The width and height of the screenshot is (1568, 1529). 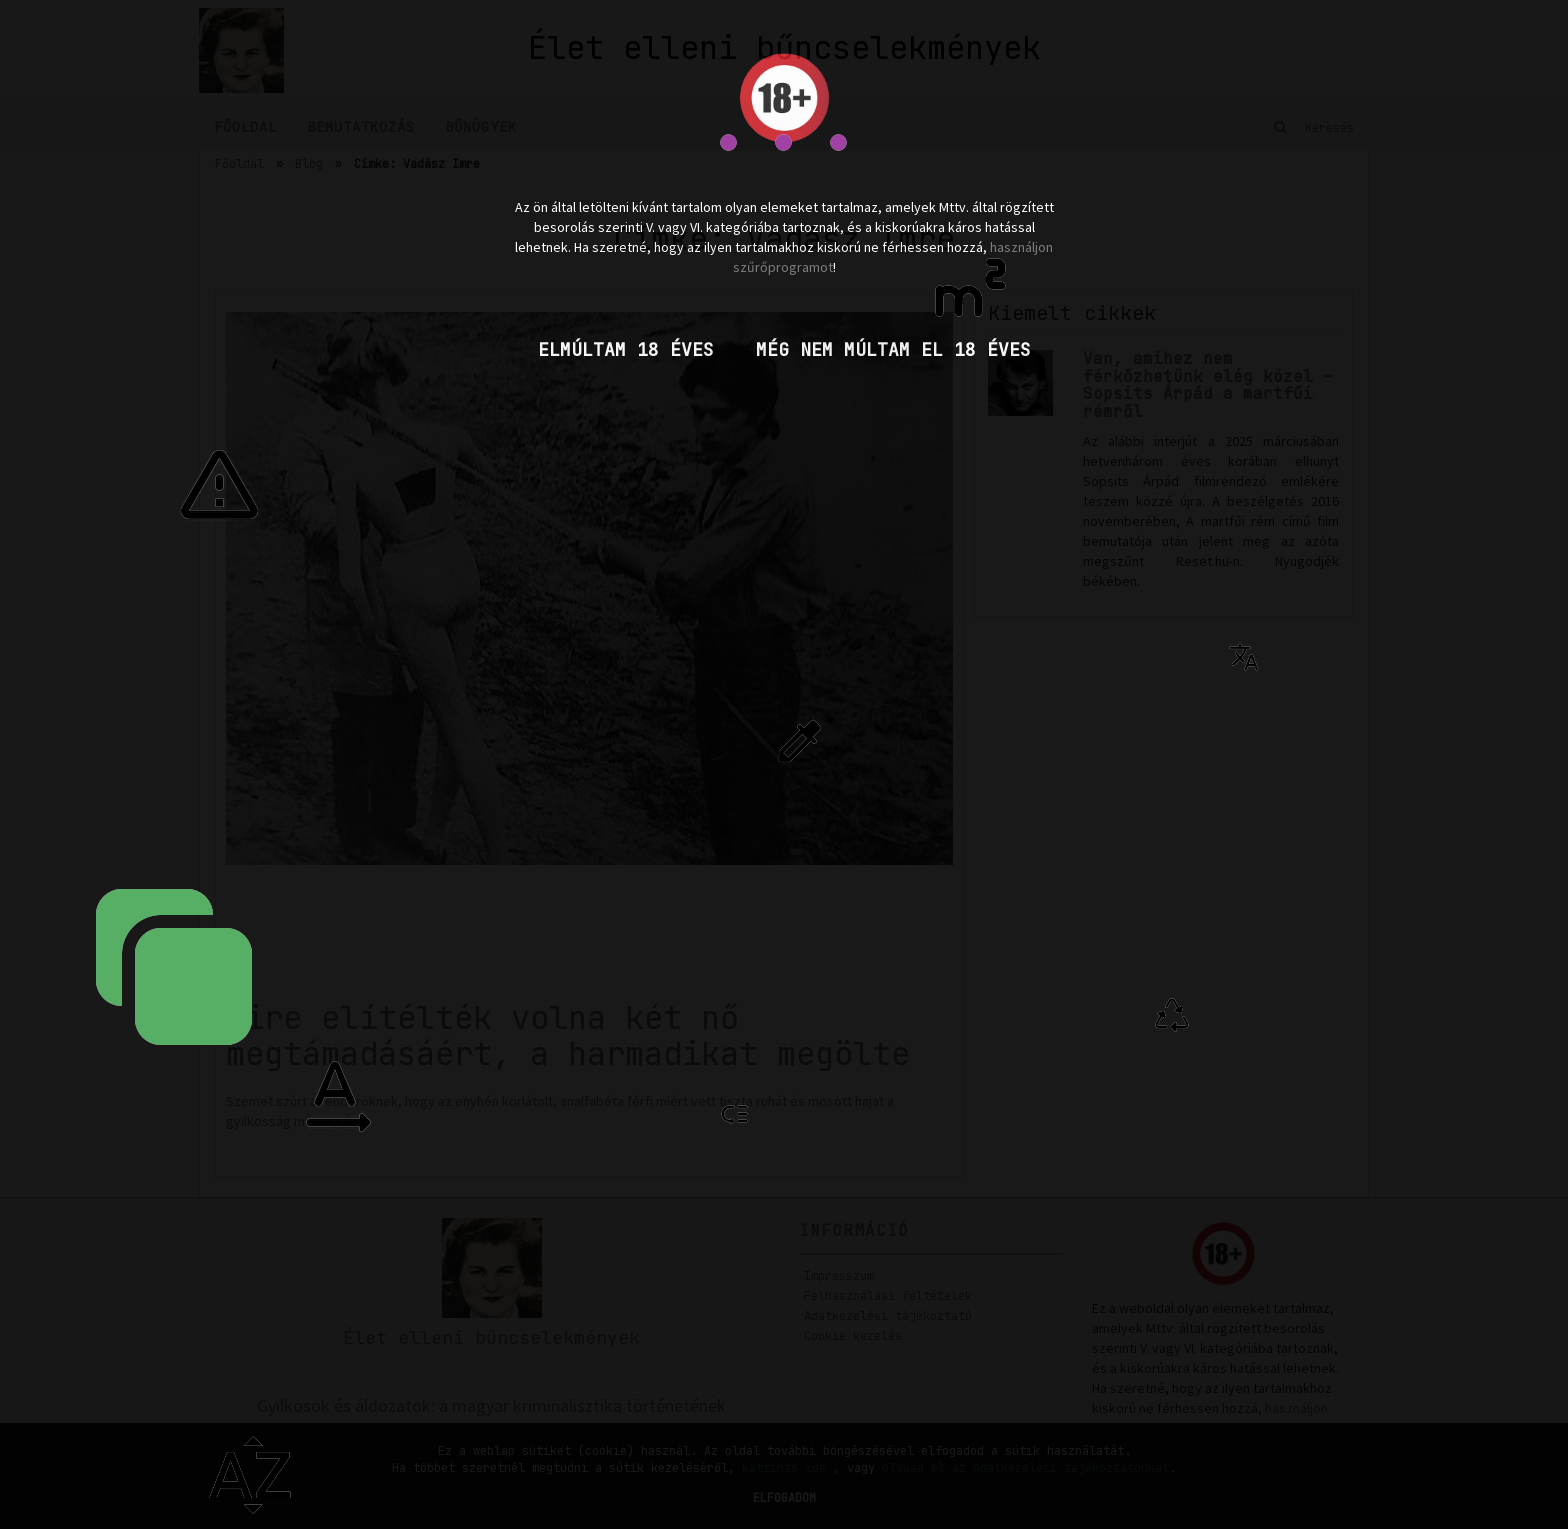 I want to click on indicates a warning or caution state, so click(x=219, y=482).